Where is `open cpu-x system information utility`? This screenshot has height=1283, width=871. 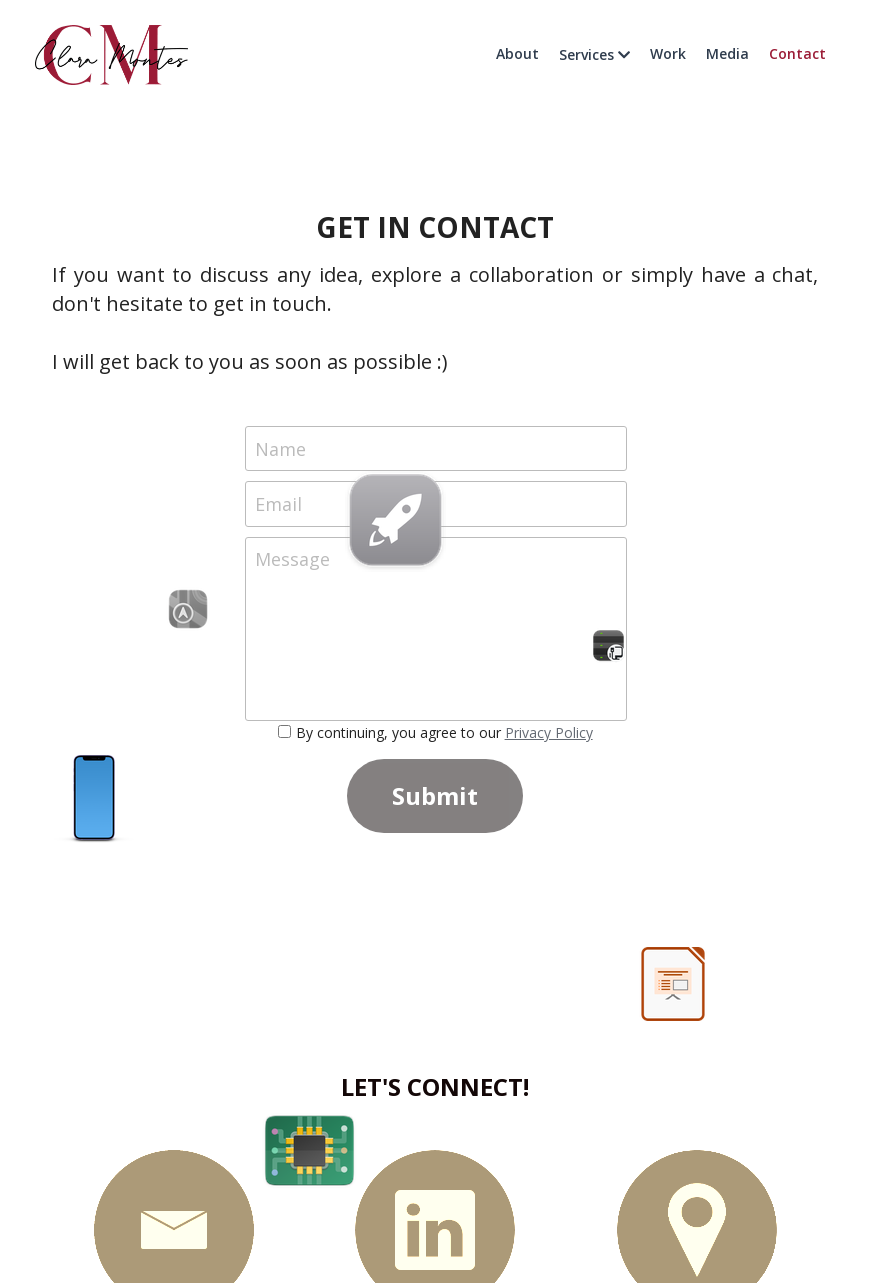 open cpu-x system information utility is located at coordinates (309, 1150).